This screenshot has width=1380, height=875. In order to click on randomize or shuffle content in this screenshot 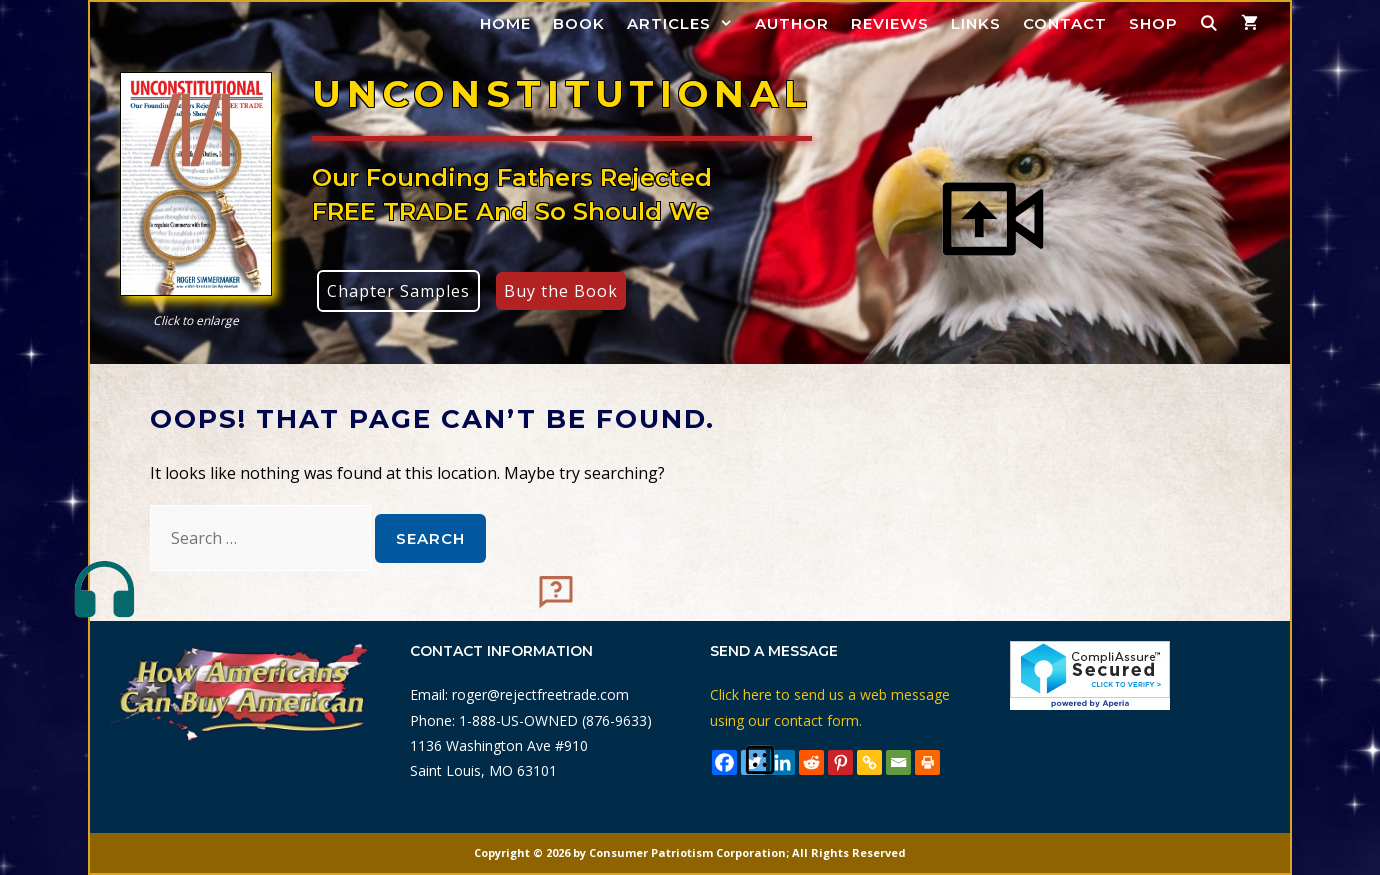, I will do `click(760, 760)`.